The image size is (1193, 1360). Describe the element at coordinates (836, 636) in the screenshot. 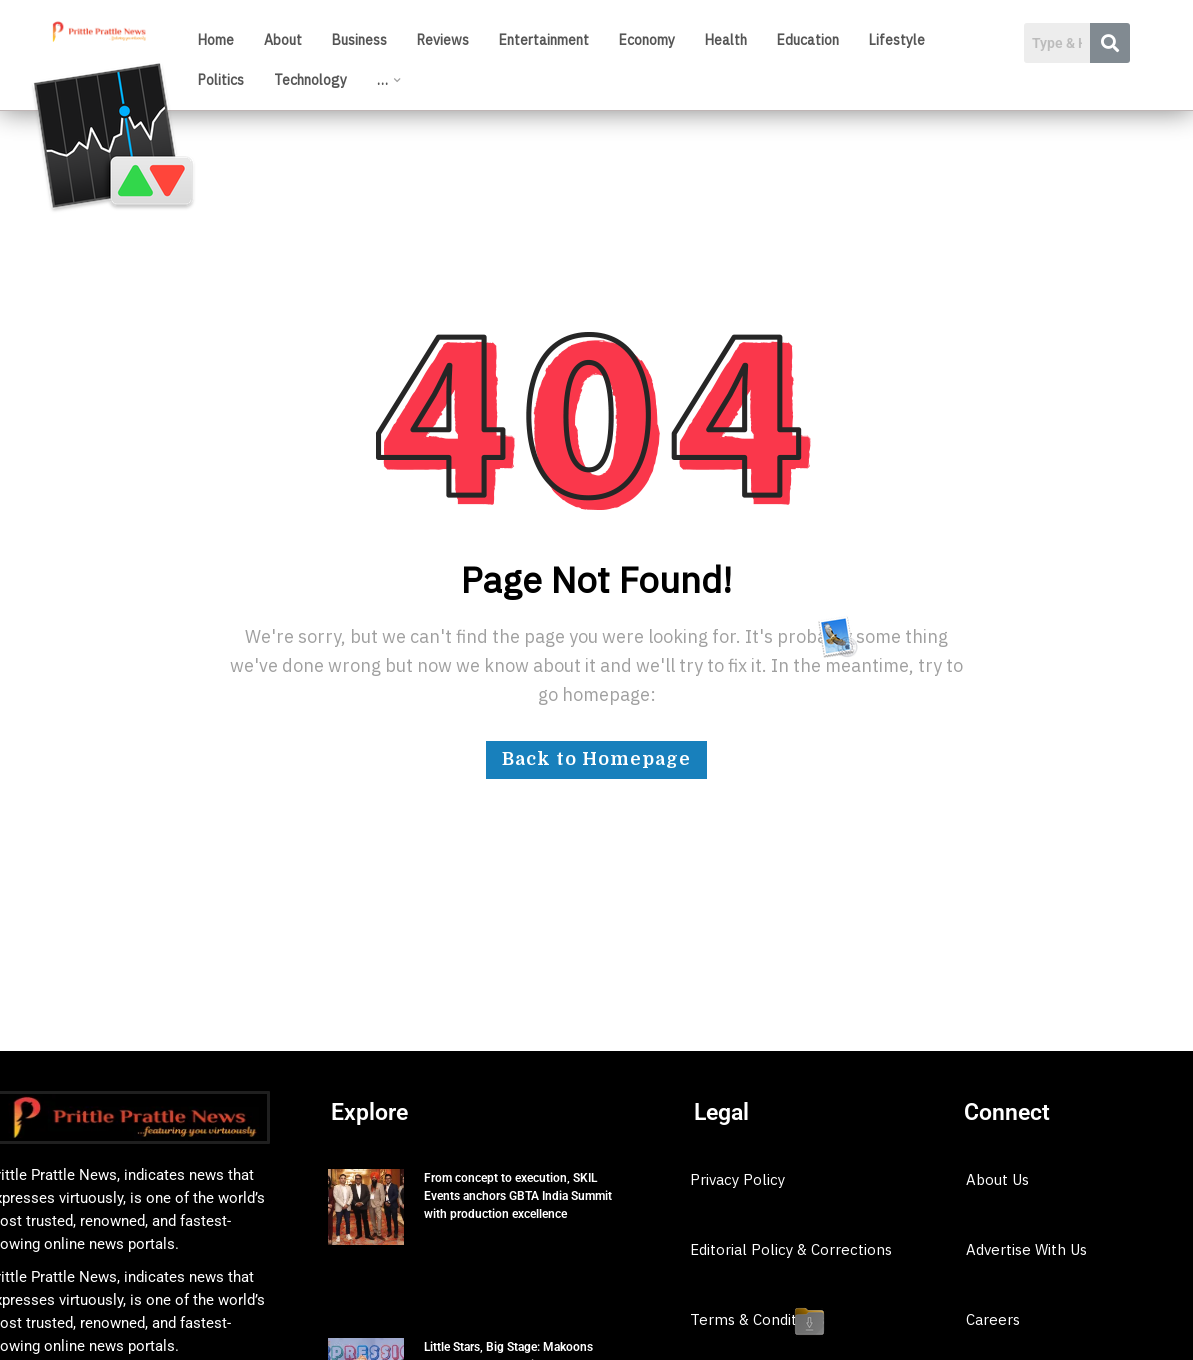

I see `share content via email` at that location.